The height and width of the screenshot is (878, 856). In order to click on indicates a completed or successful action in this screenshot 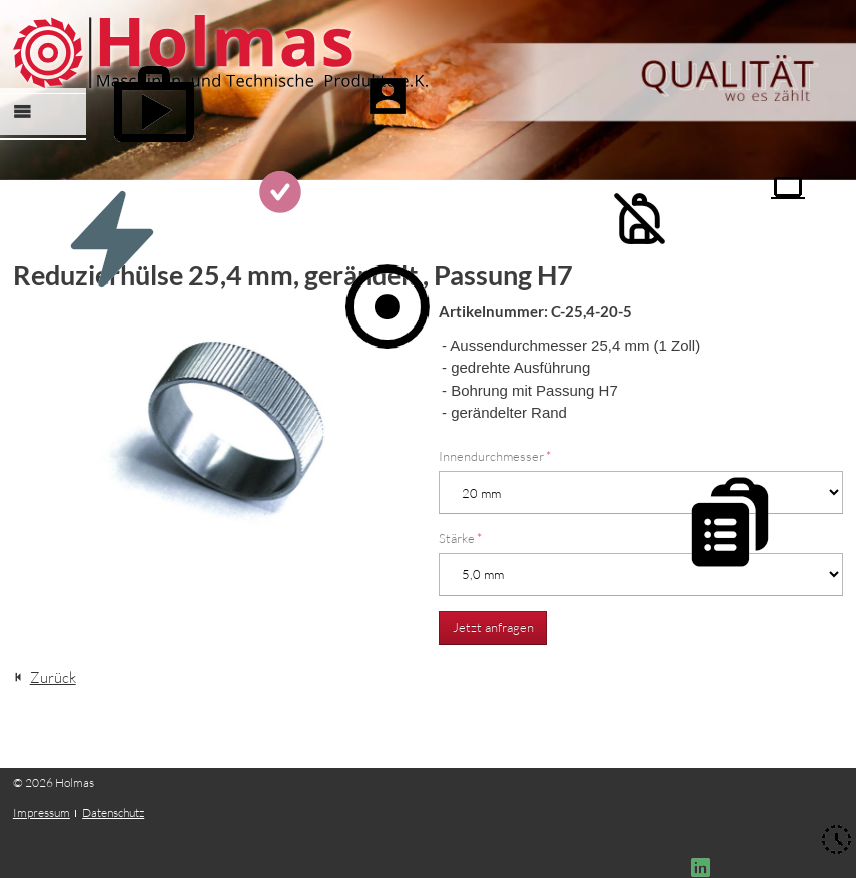, I will do `click(280, 192)`.